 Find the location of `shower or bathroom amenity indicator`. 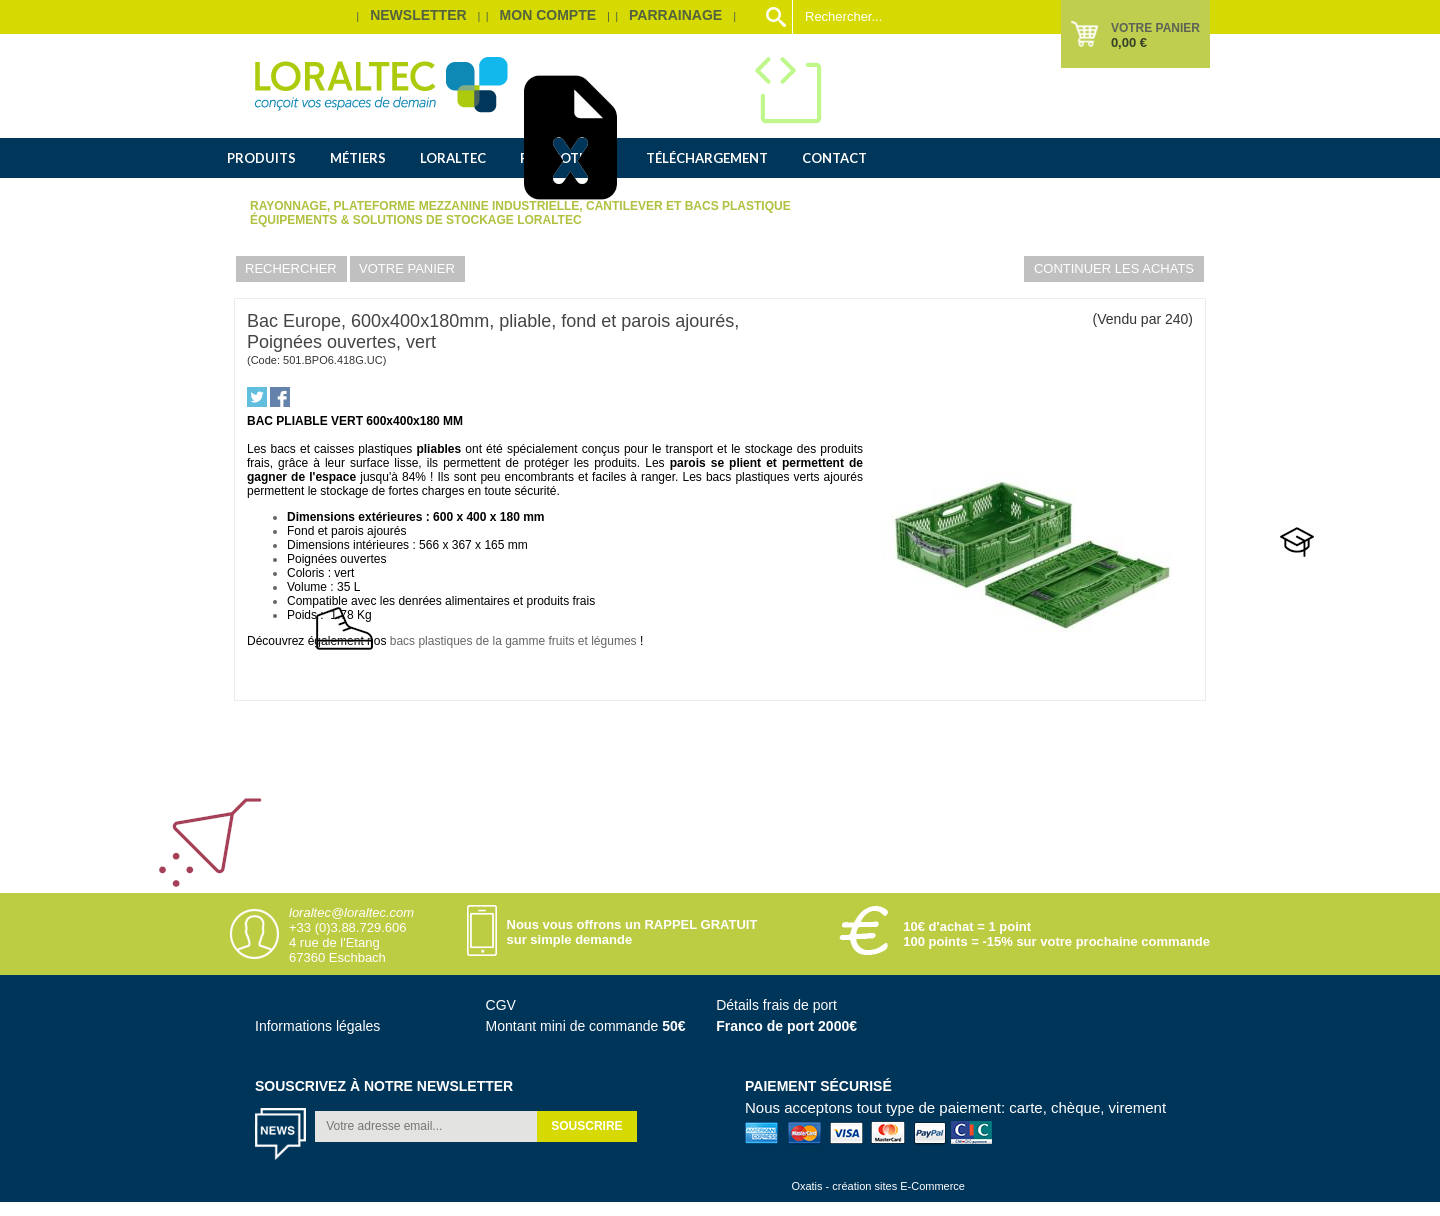

shower or bathroom amenity indicator is located at coordinates (208, 837).